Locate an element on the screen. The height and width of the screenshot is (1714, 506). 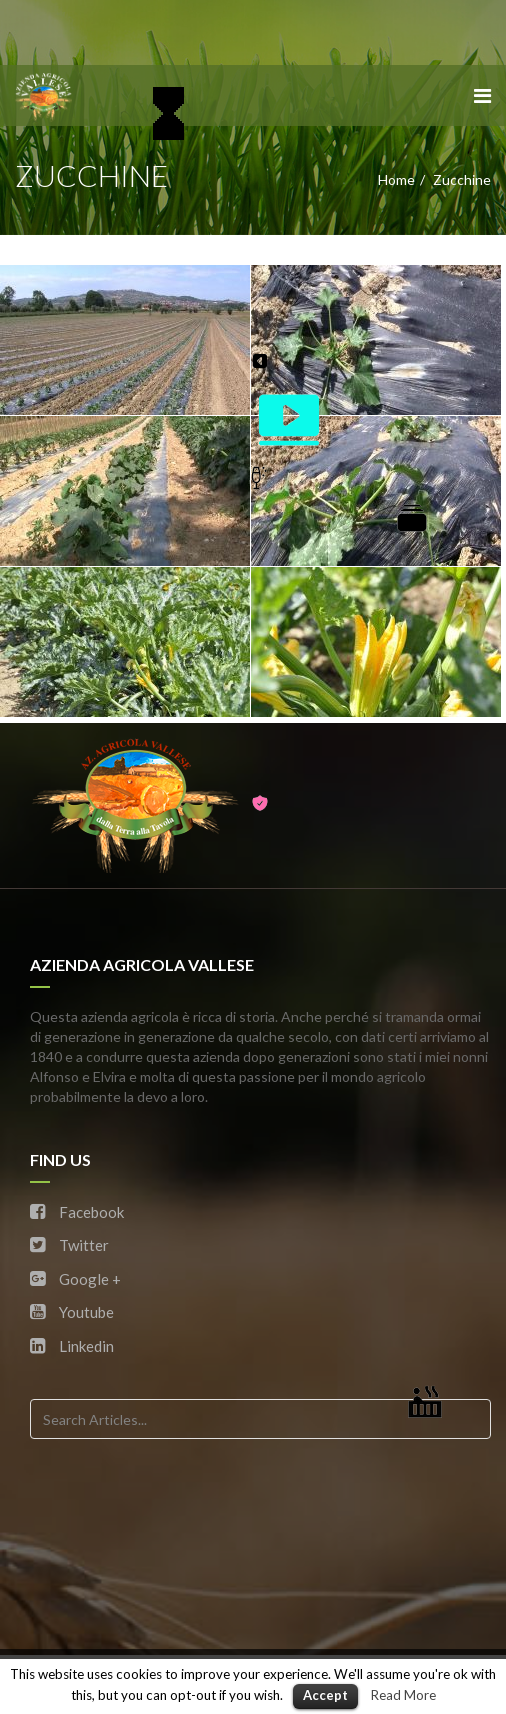
celebrate an achievement or milestone is located at coordinates (257, 478).